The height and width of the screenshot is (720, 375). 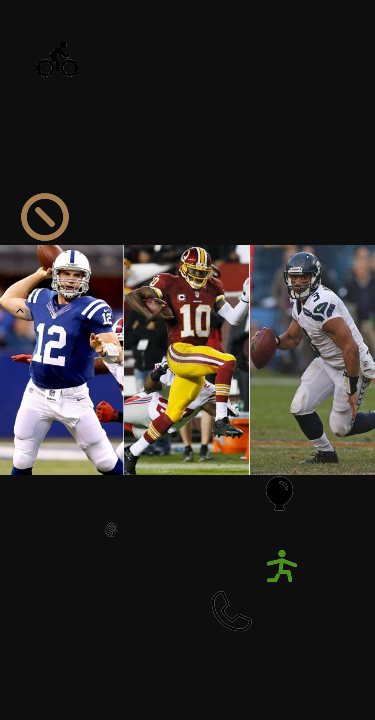 What do you see at coordinates (282, 567) in the screenshot?
I see `access yoga or stretching exercises` at bounding box center [282, 567].